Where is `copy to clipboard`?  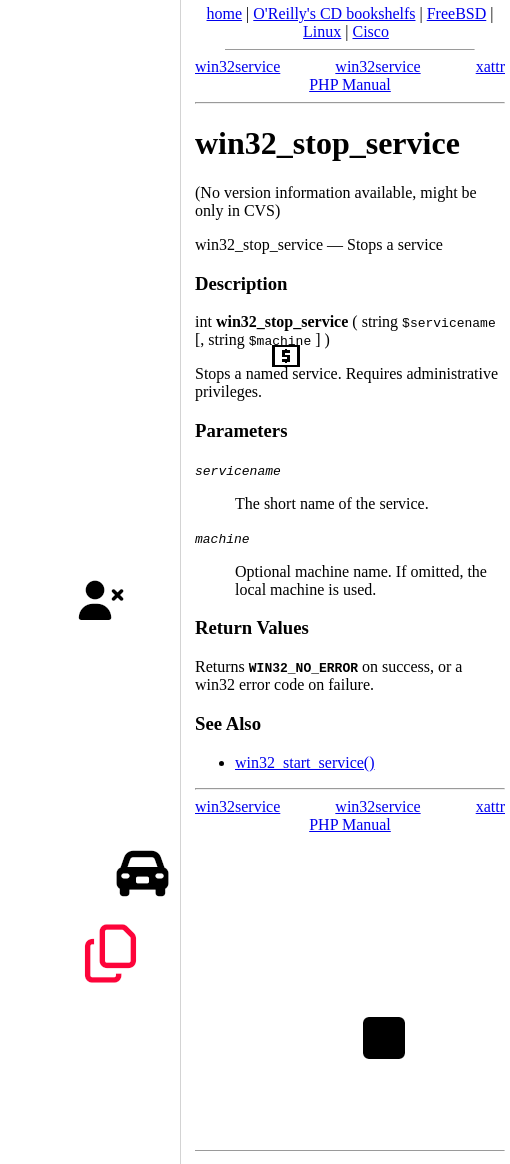
copy to clipboard is located at coordinates (110, 953).